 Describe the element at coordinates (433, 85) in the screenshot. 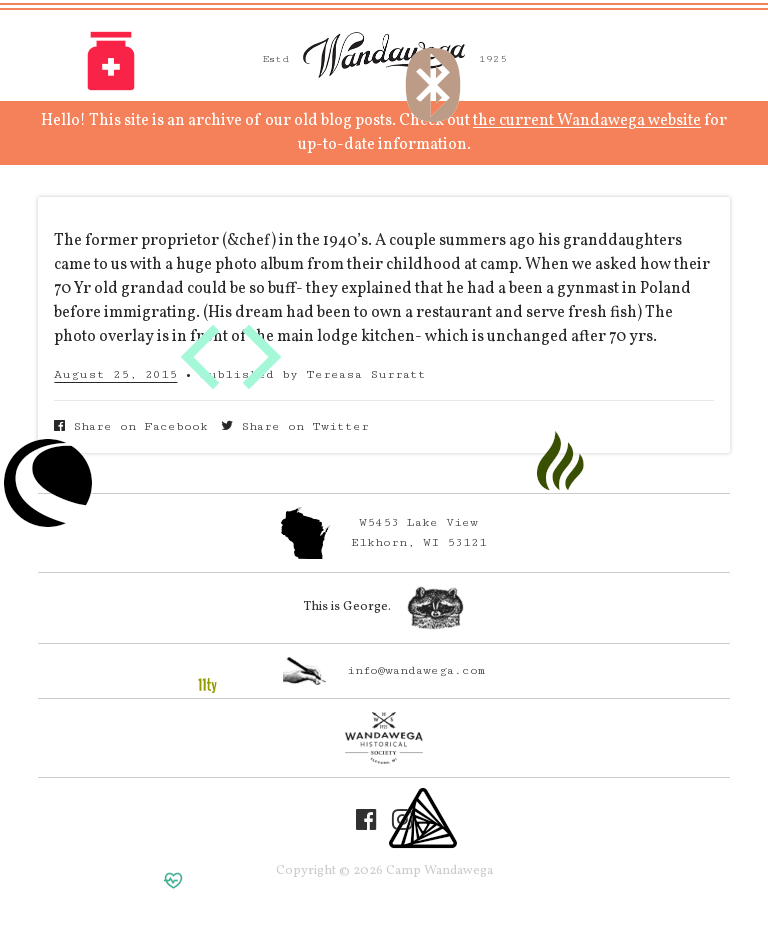

I see `toggle bluetooth connectivity on or off` at that location.